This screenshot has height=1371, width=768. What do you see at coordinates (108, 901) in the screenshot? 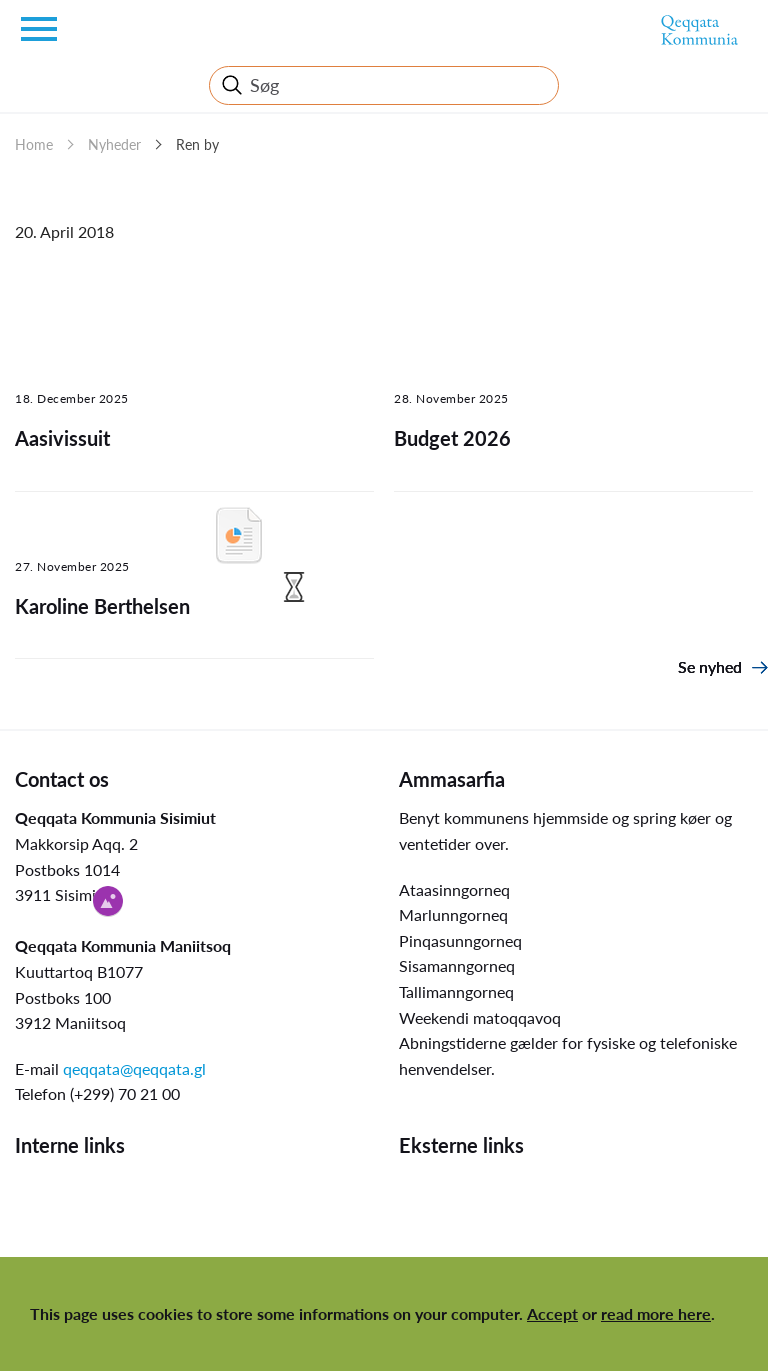
I see `indicates photo or image content` at bounding box center [108, 901].